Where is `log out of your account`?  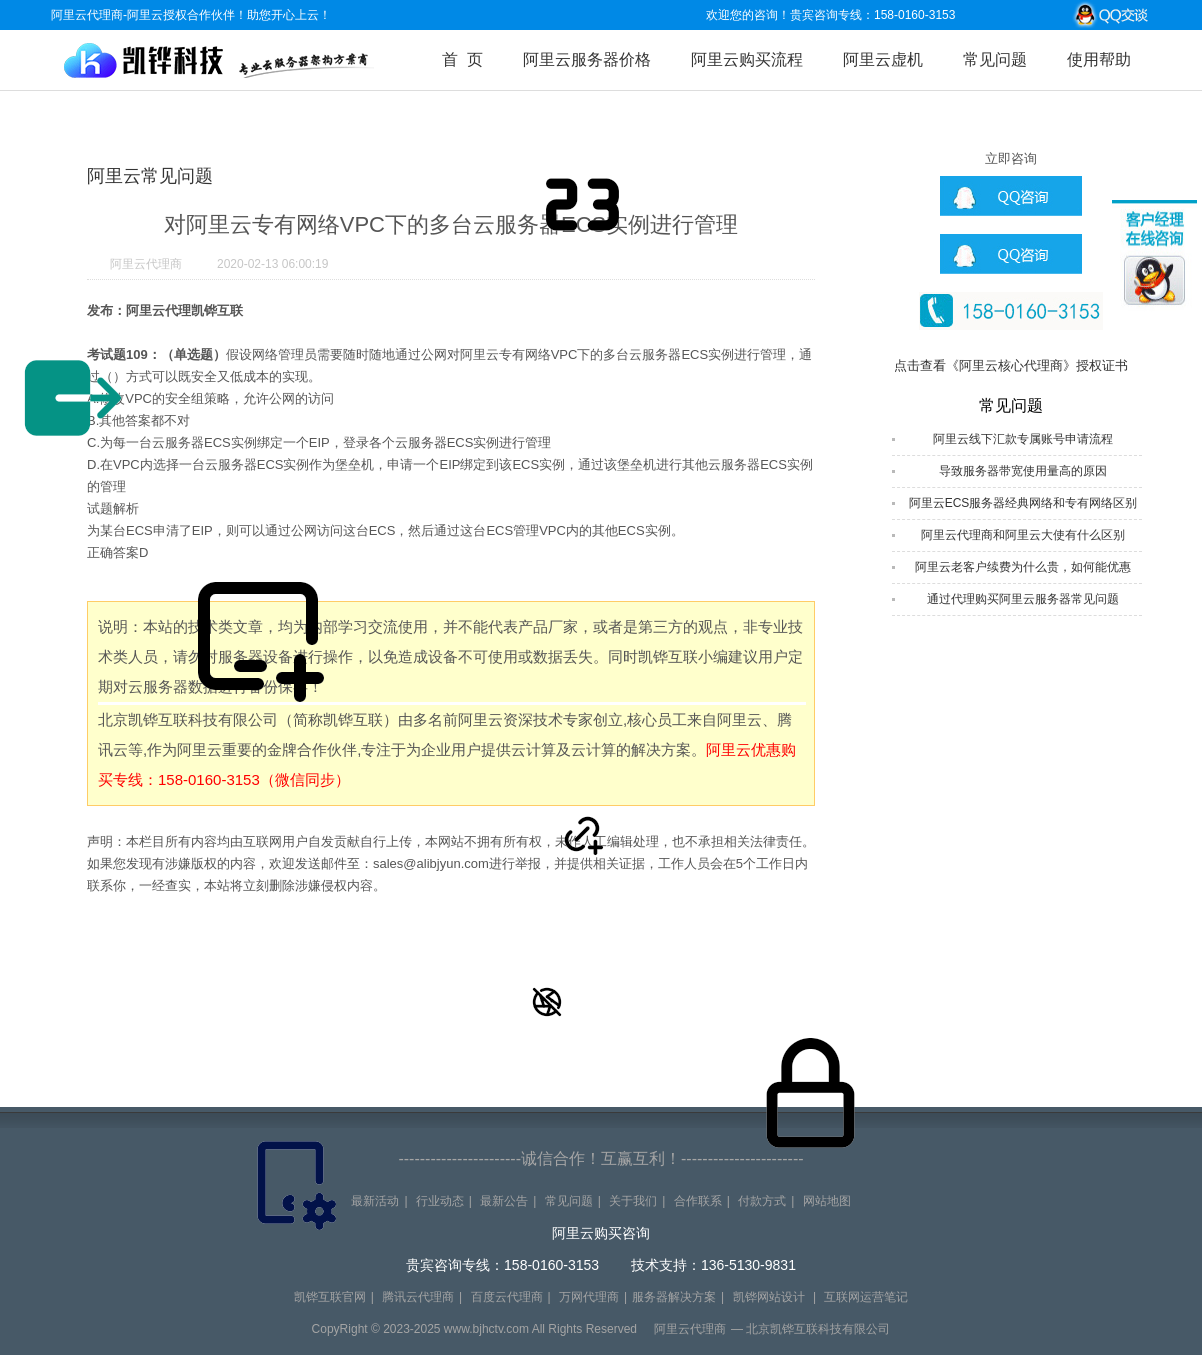
log out of your account is located at coordinates (73, 398).